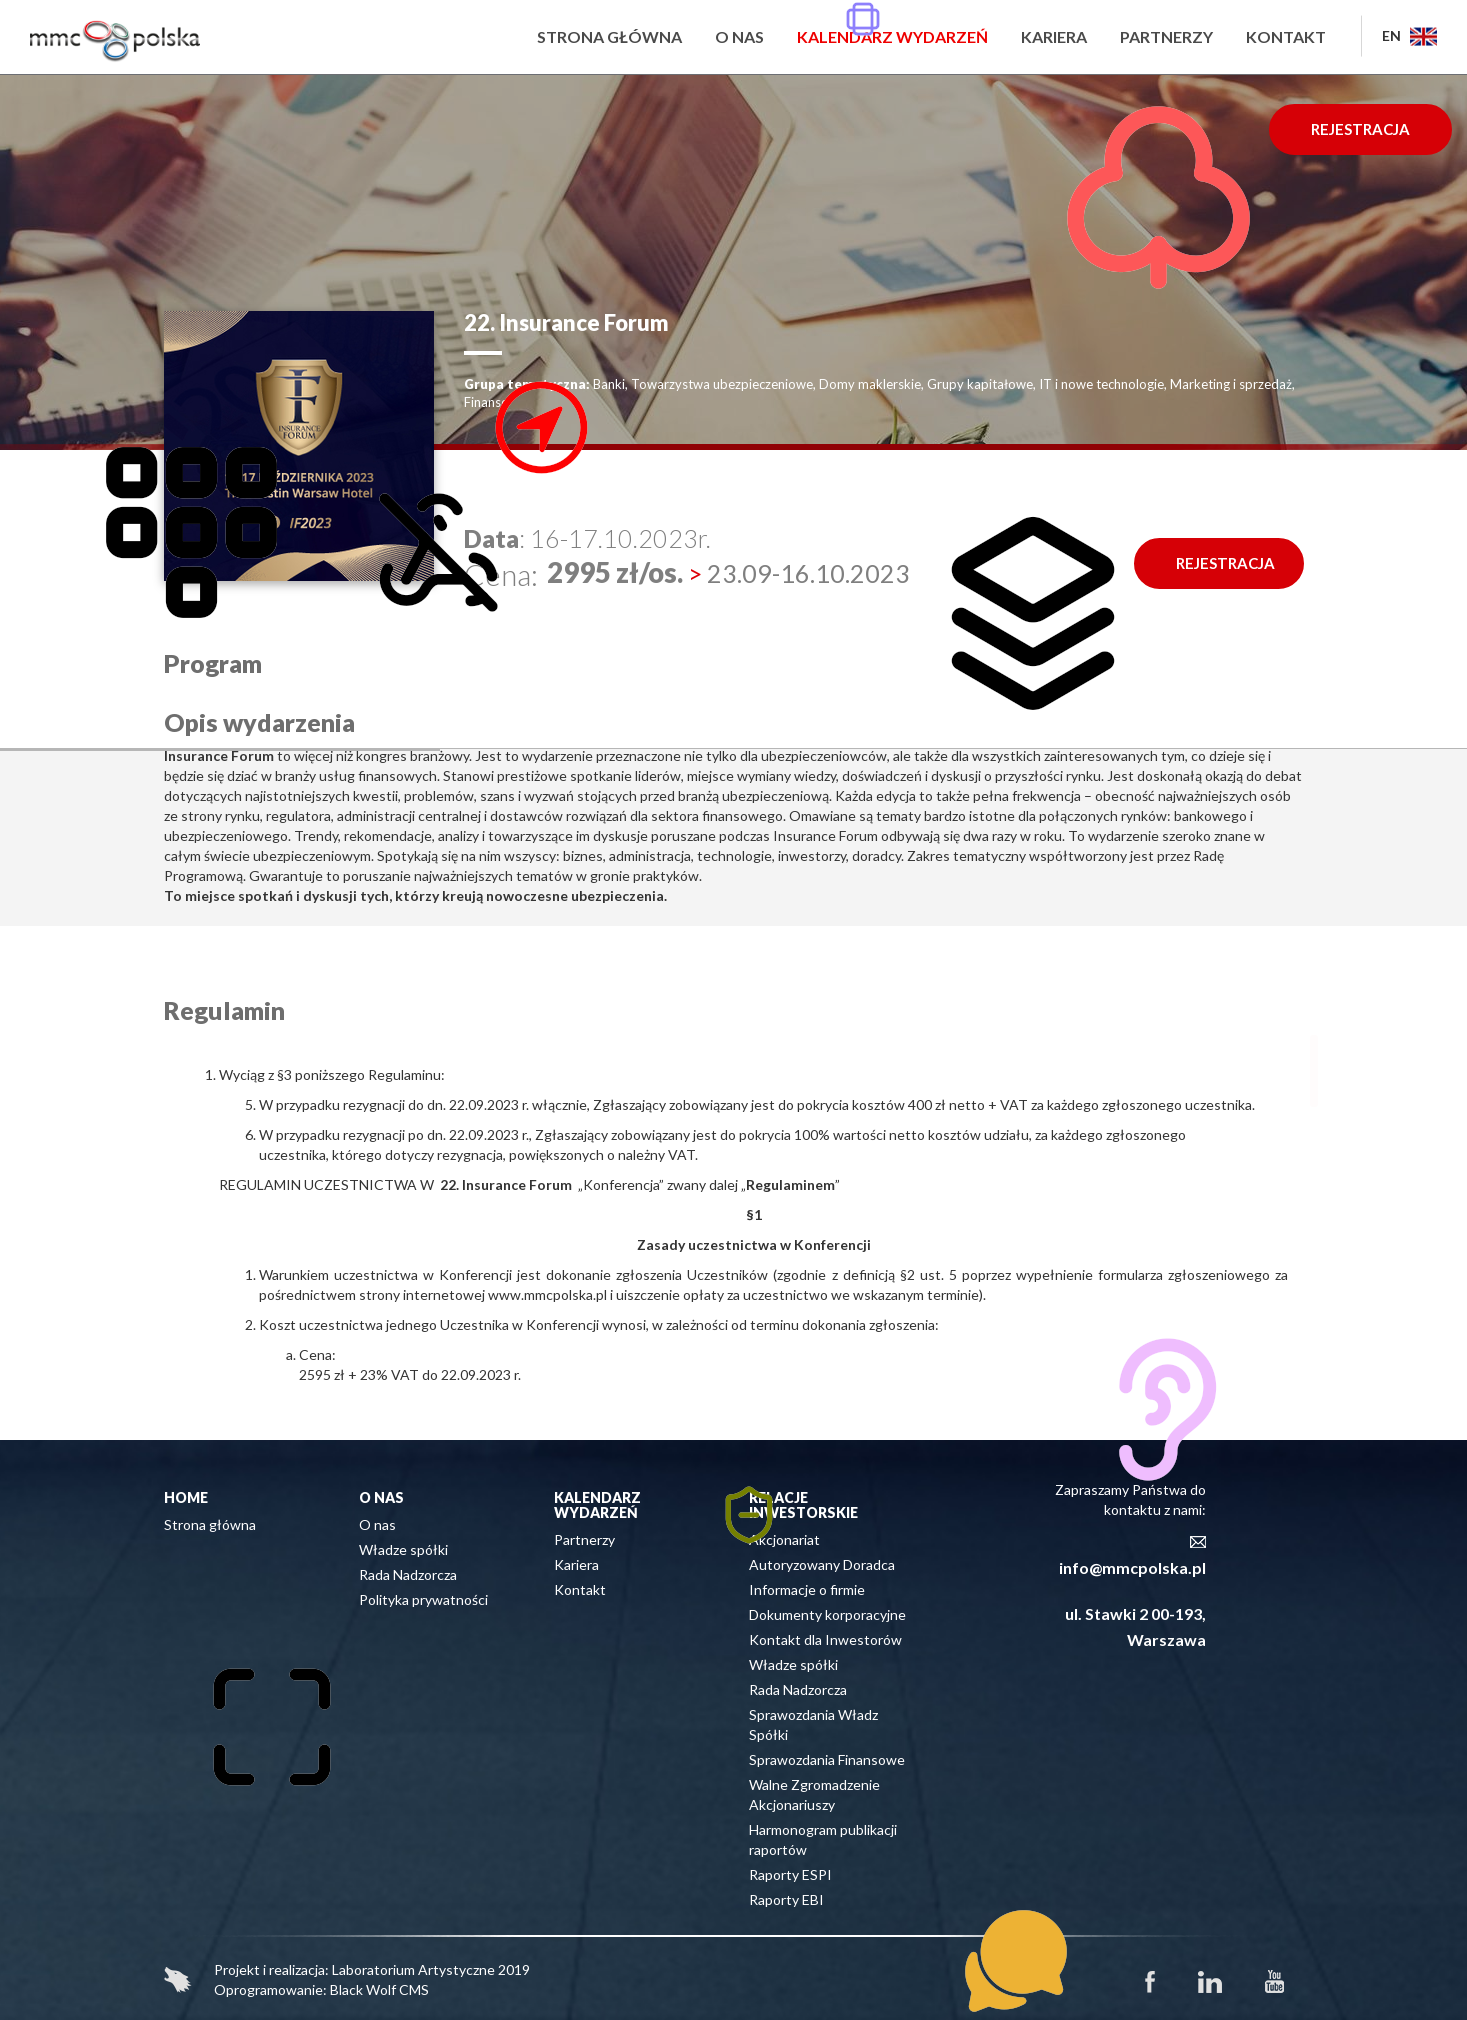 The height and width of the screenshot is (2020, 1467). What do you see at coordinates (1016, 1961) in the screenshot?
I see `open messaging or chat` at bounding box center [1016, 1961].